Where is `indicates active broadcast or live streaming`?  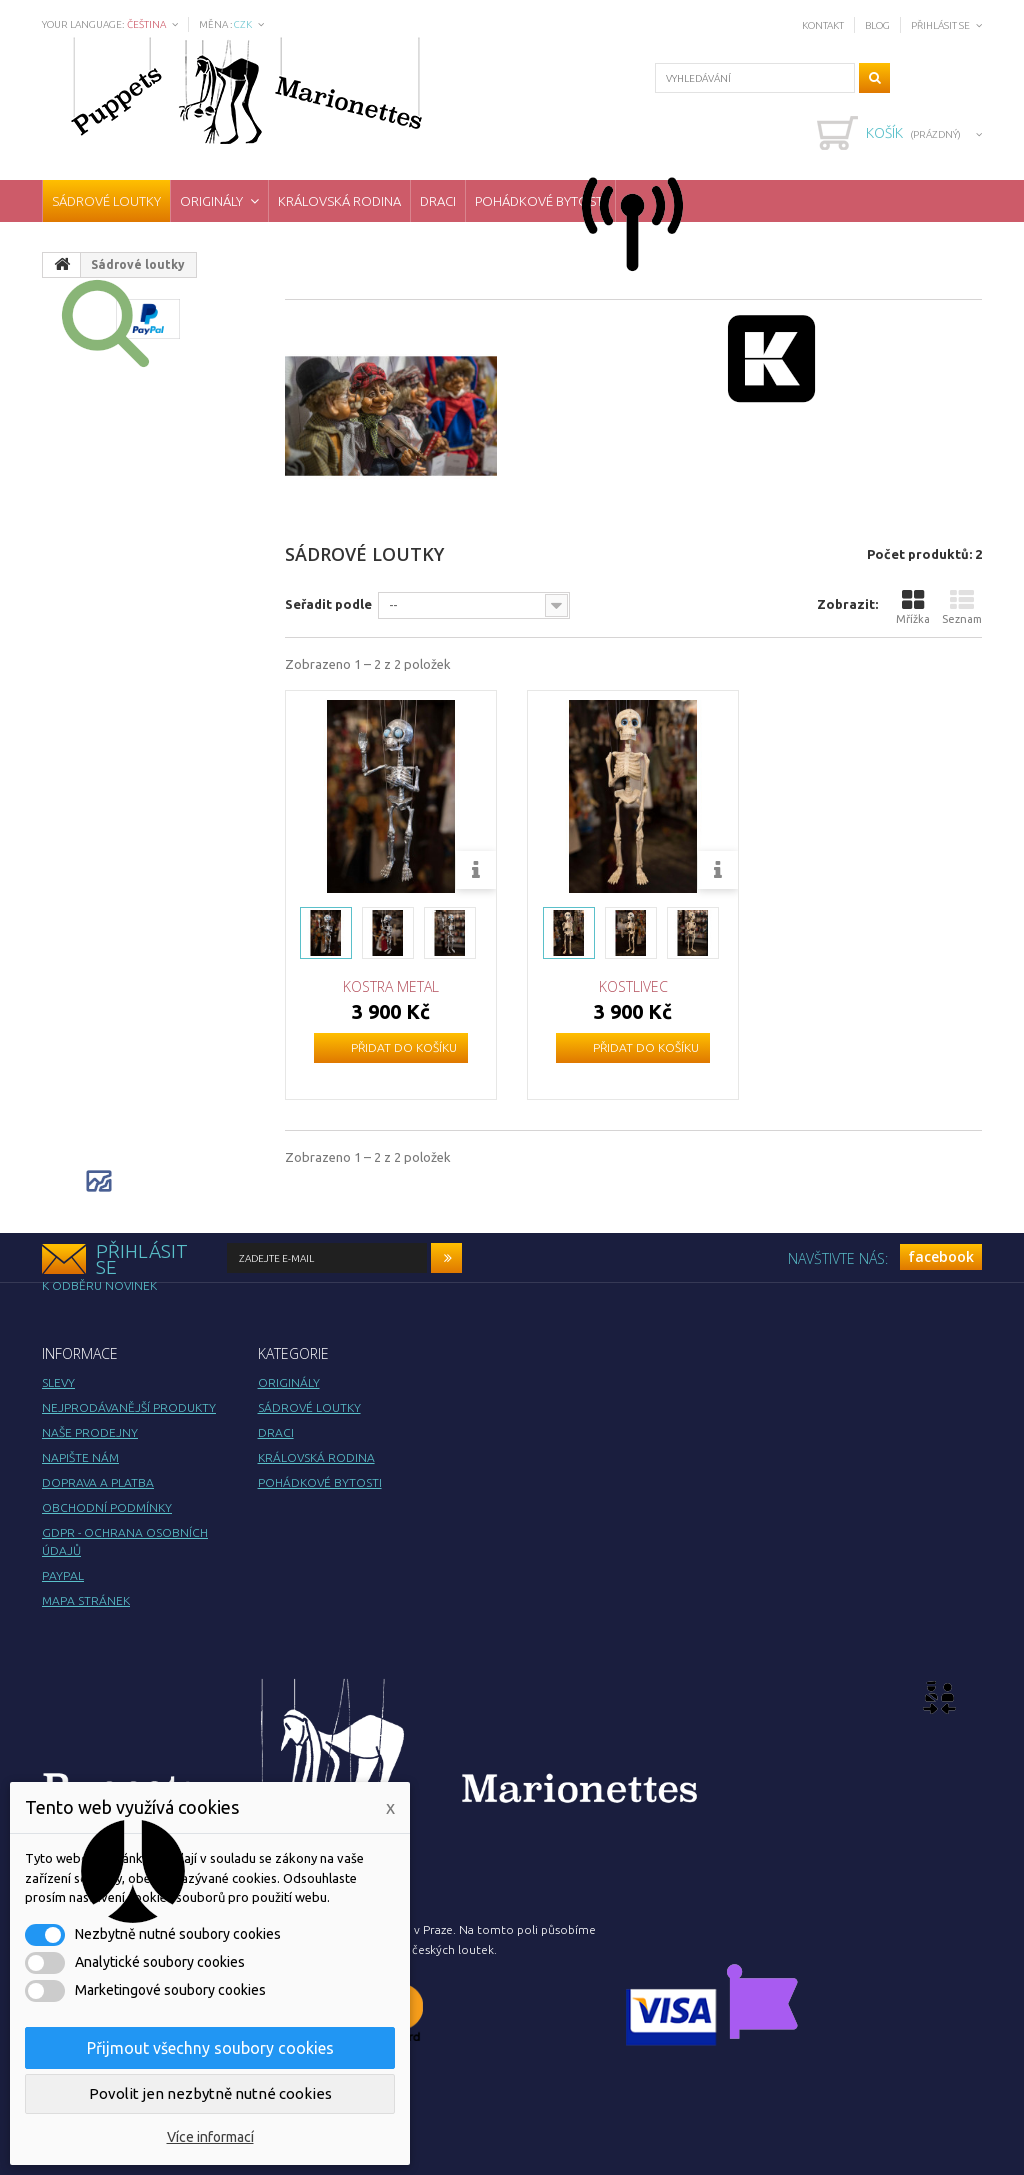 indicates active broadcast or live streaming is located at coordinates (632, 223).